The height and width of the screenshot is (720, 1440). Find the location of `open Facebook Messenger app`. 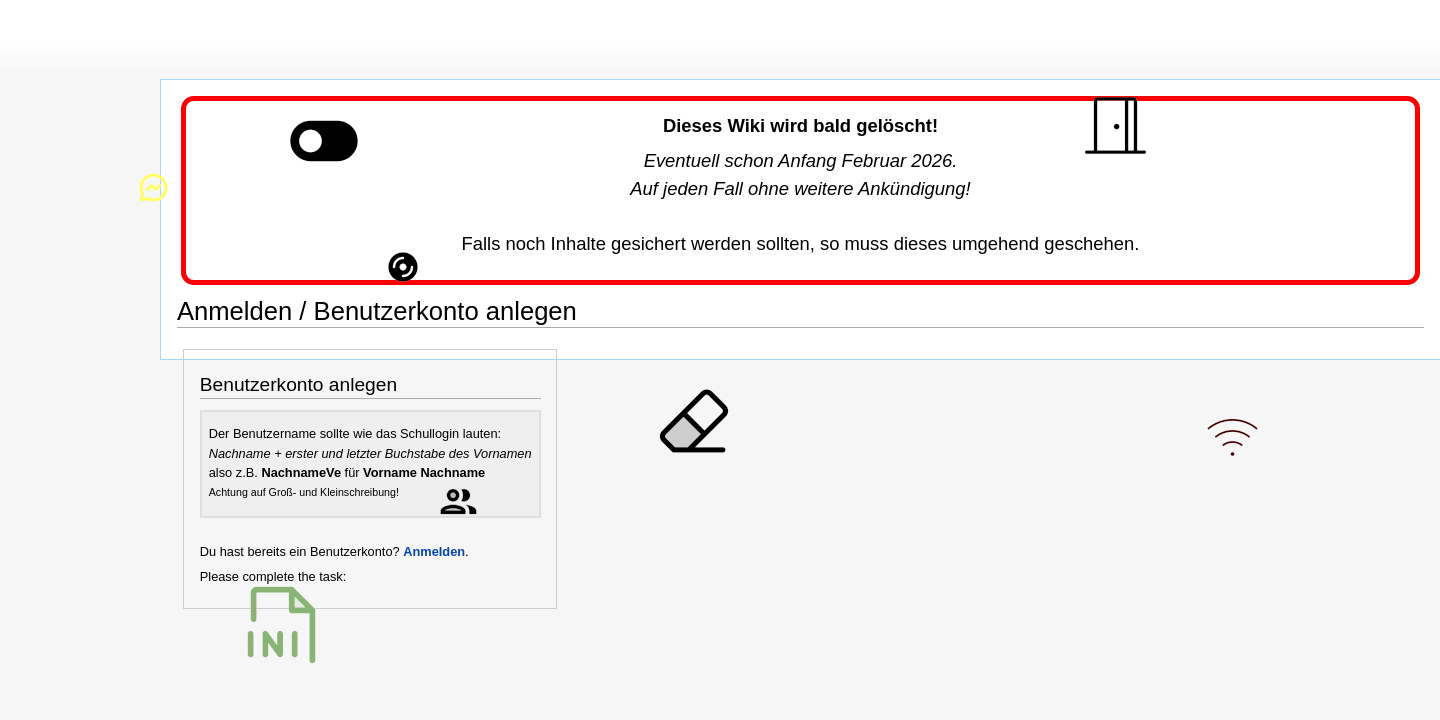

open Facebook Messenger app is located at coordinates (153, 187).